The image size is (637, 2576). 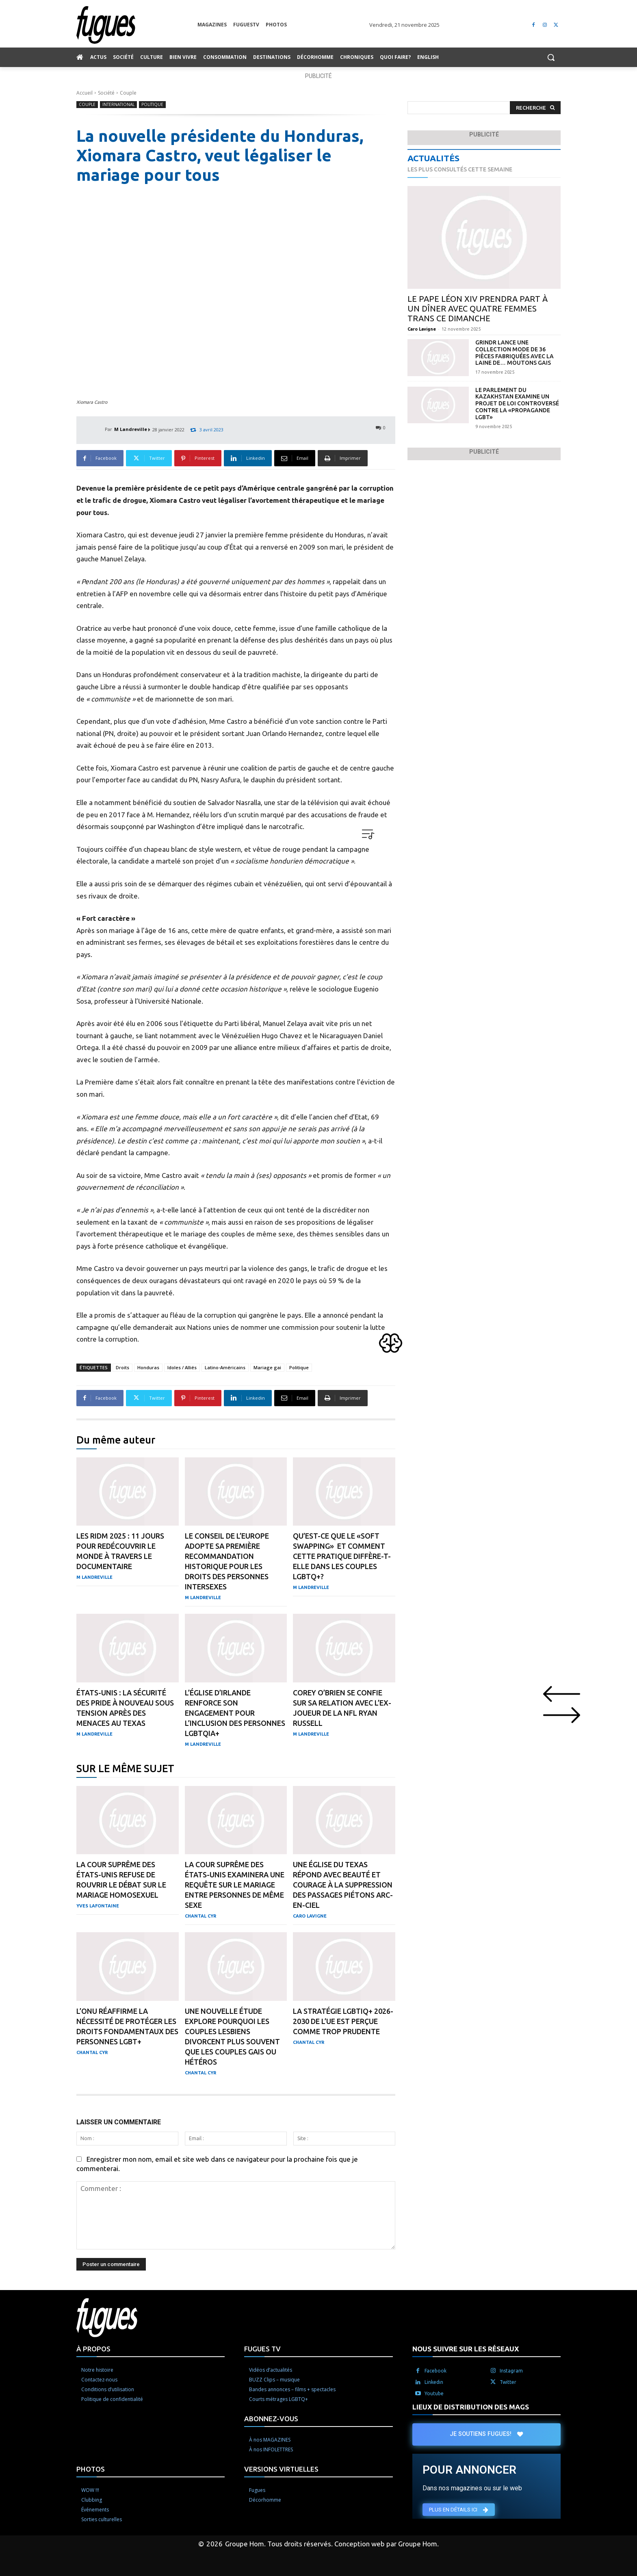 What do you see at coordinates (367, 833) in the screenshot?
I see `view your playlist` at bounding box center [367, 833].